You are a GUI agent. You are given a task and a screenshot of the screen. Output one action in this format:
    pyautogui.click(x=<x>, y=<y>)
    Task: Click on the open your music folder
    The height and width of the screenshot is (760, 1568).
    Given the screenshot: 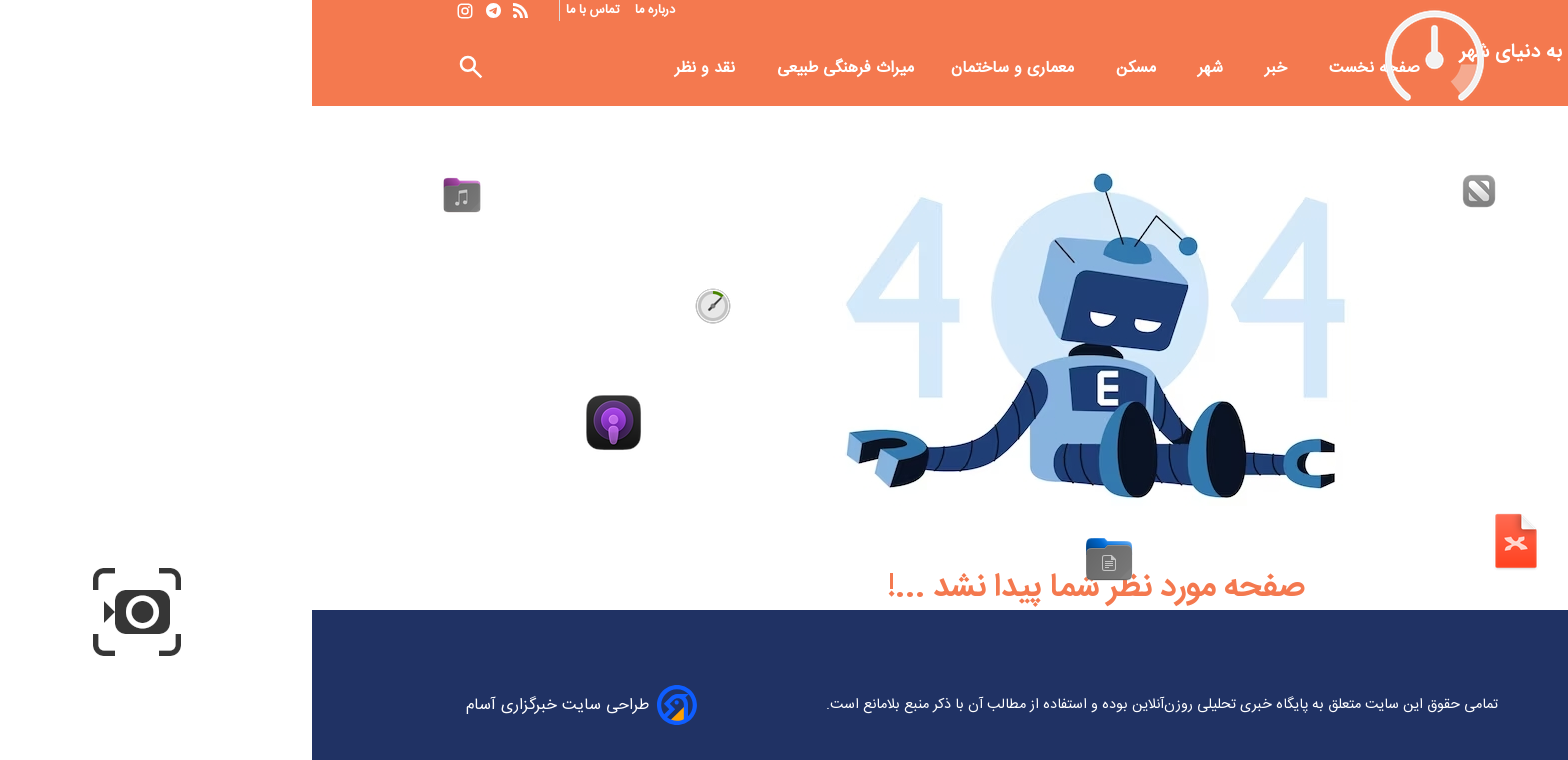 What is the action you would take?
    pyautogui.click(x=462, y=195)
    